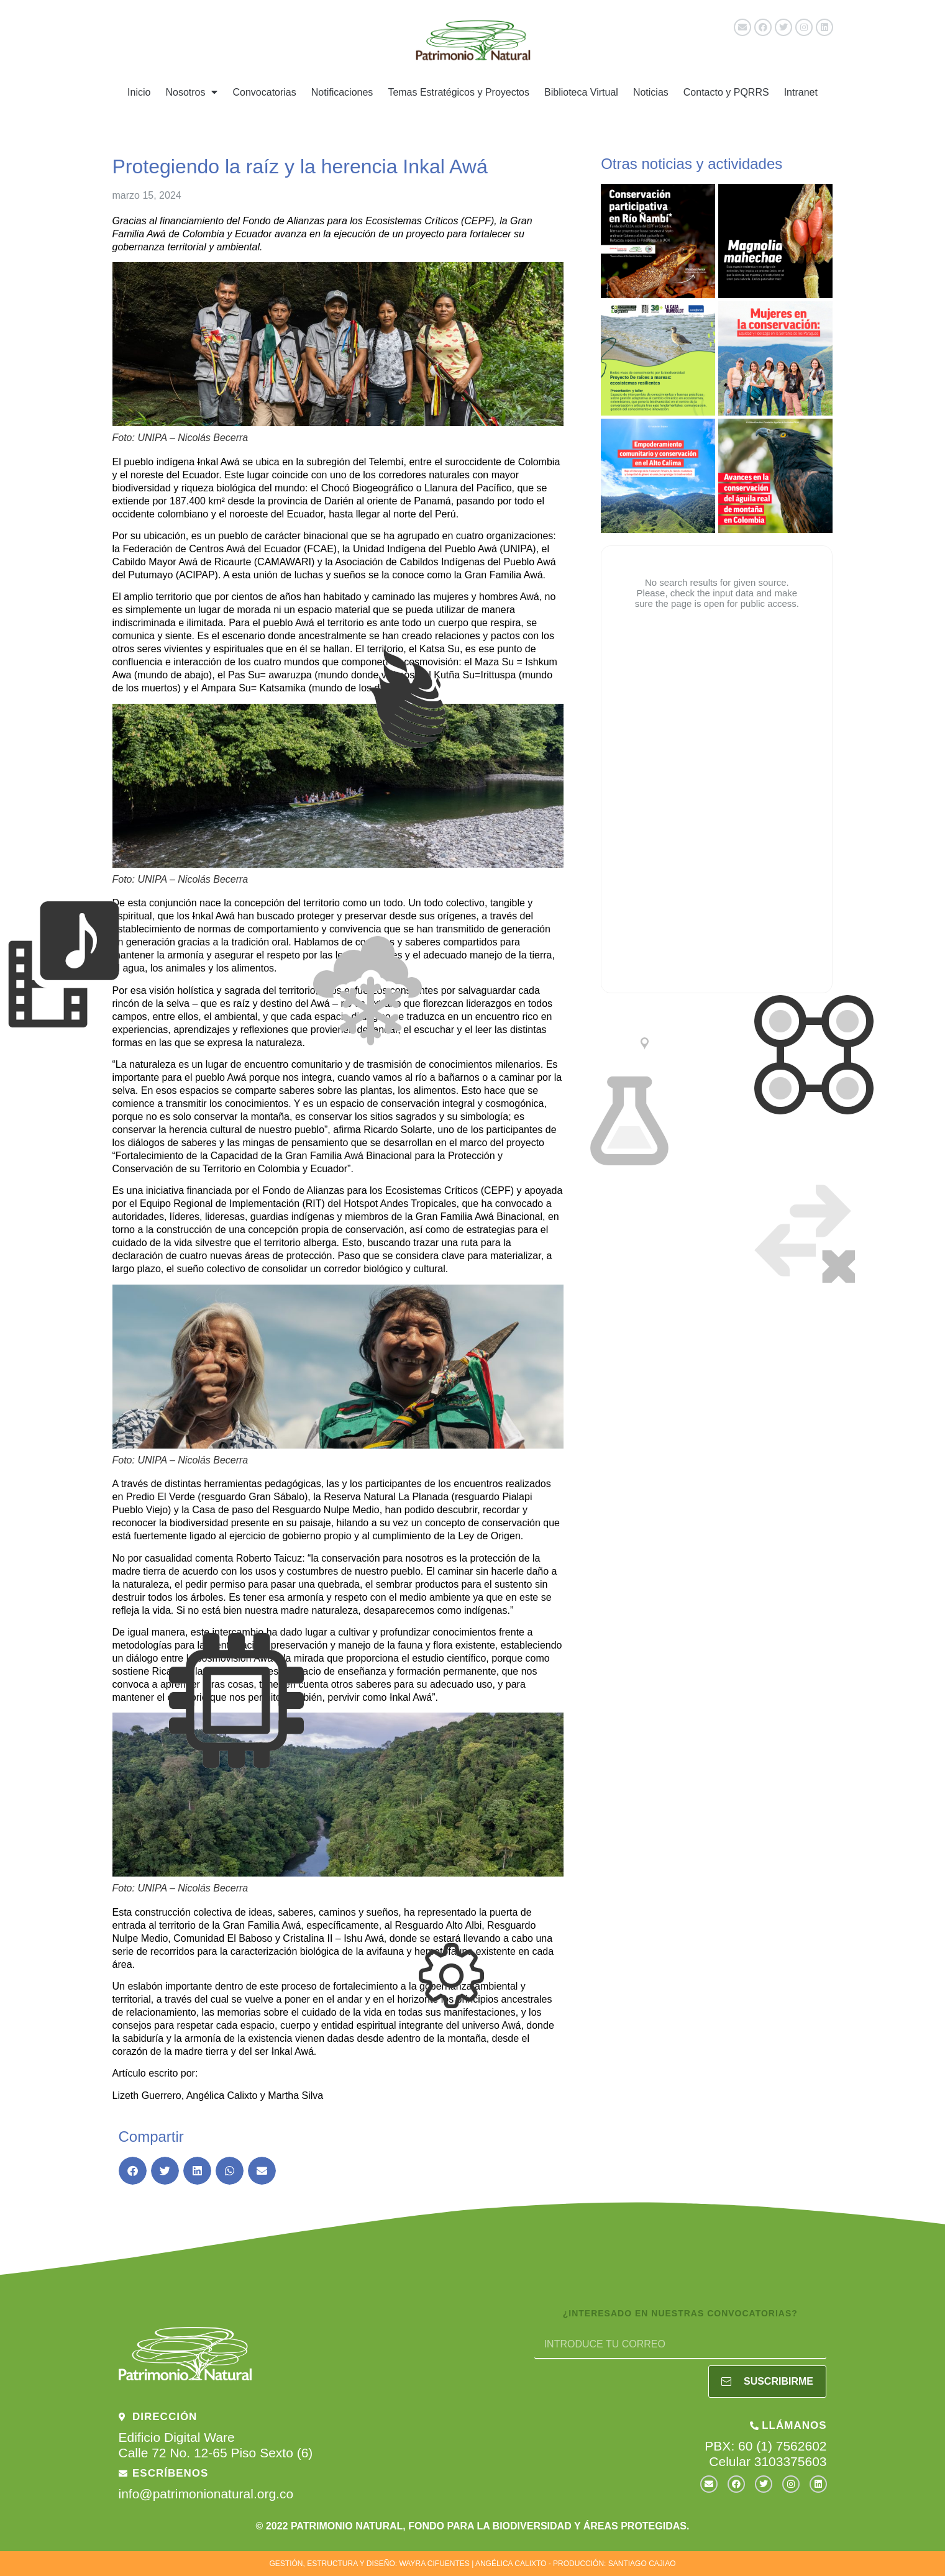 The height and width of the screenshot is (2576, 945). I want to click on access hardware or processor settings, so click(236, 1700).